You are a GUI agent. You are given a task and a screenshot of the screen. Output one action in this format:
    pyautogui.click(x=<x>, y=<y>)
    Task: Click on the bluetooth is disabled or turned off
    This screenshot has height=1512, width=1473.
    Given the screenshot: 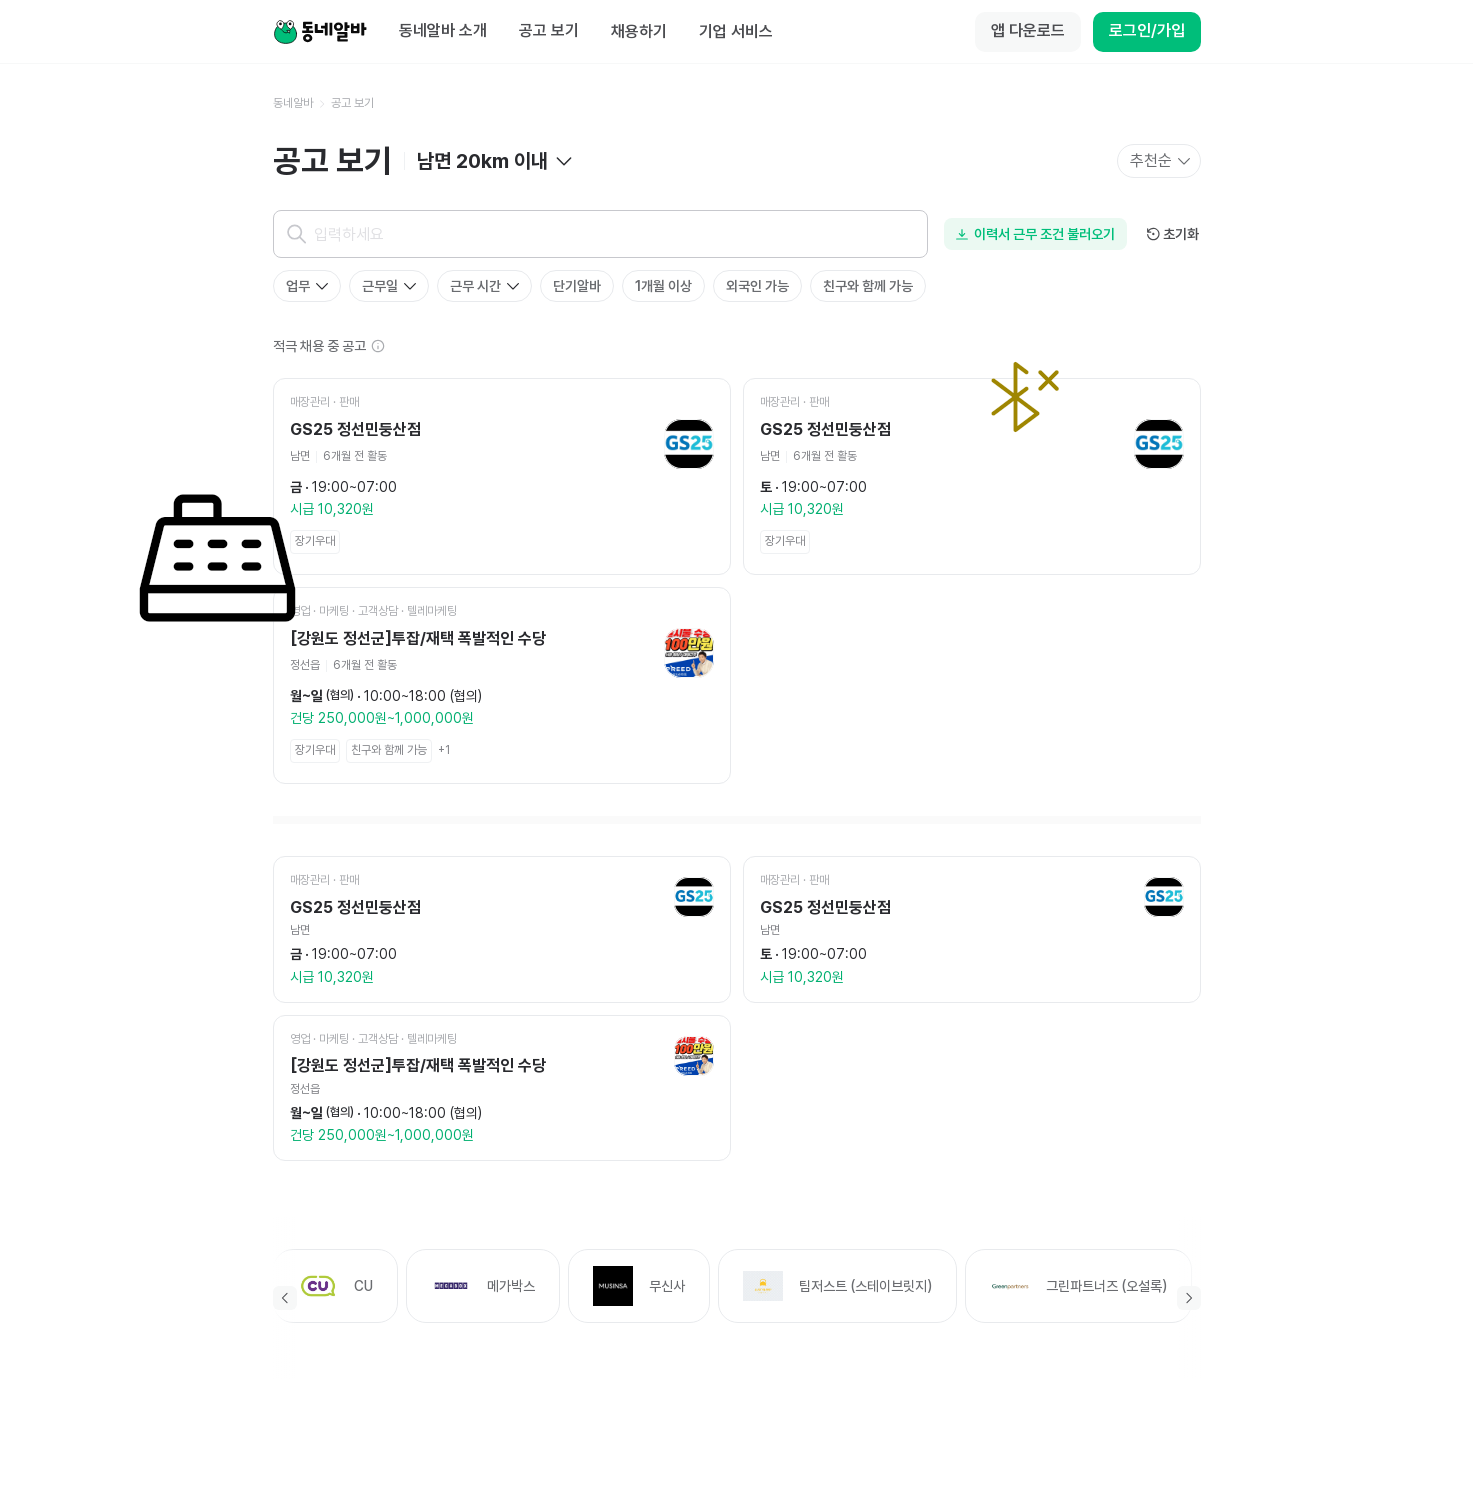 What is the action you would take?
    pyautogui.click(x=1021, y=397)
    